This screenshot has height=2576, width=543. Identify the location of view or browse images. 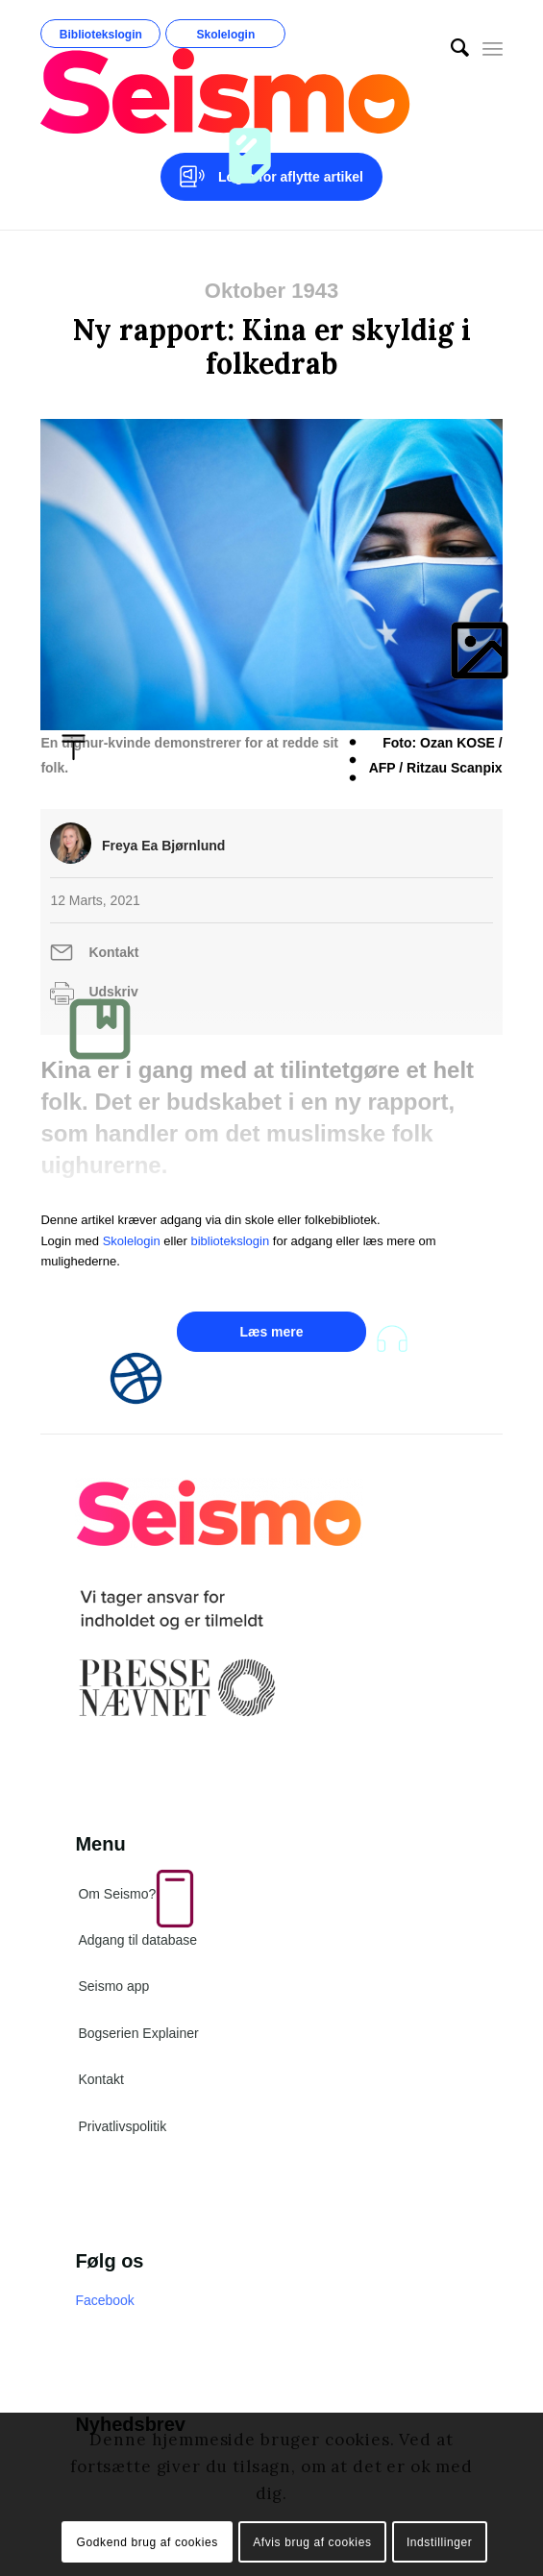
(480, 650).